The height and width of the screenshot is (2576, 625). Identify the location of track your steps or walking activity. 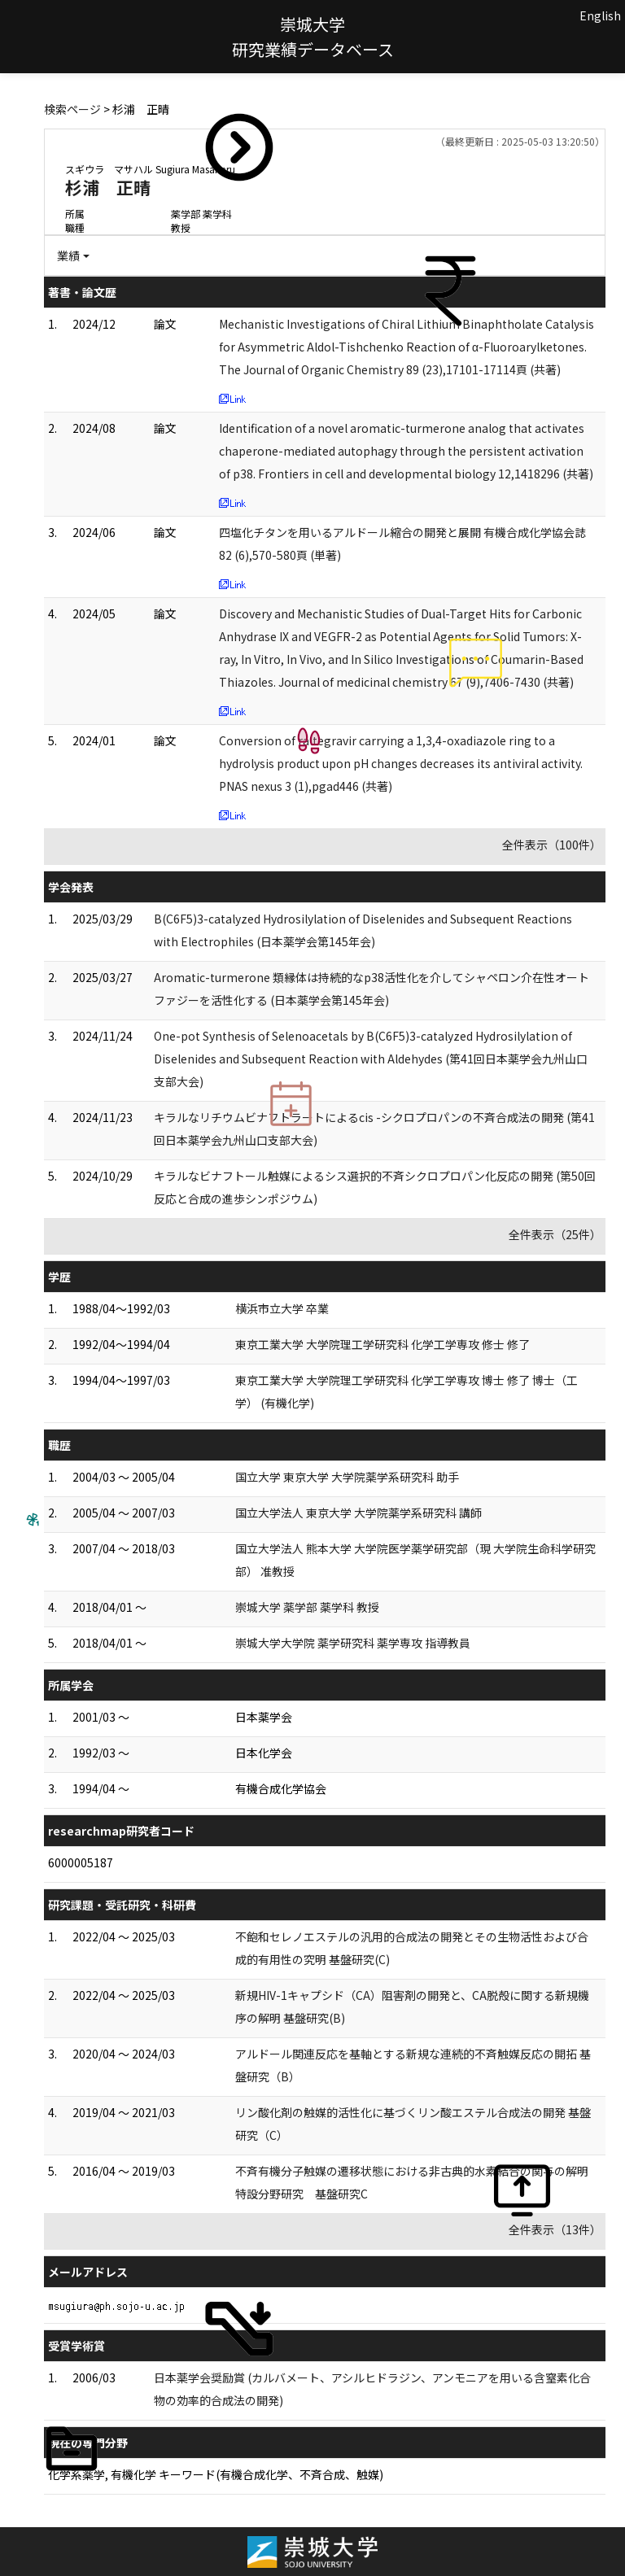
(308, 740).